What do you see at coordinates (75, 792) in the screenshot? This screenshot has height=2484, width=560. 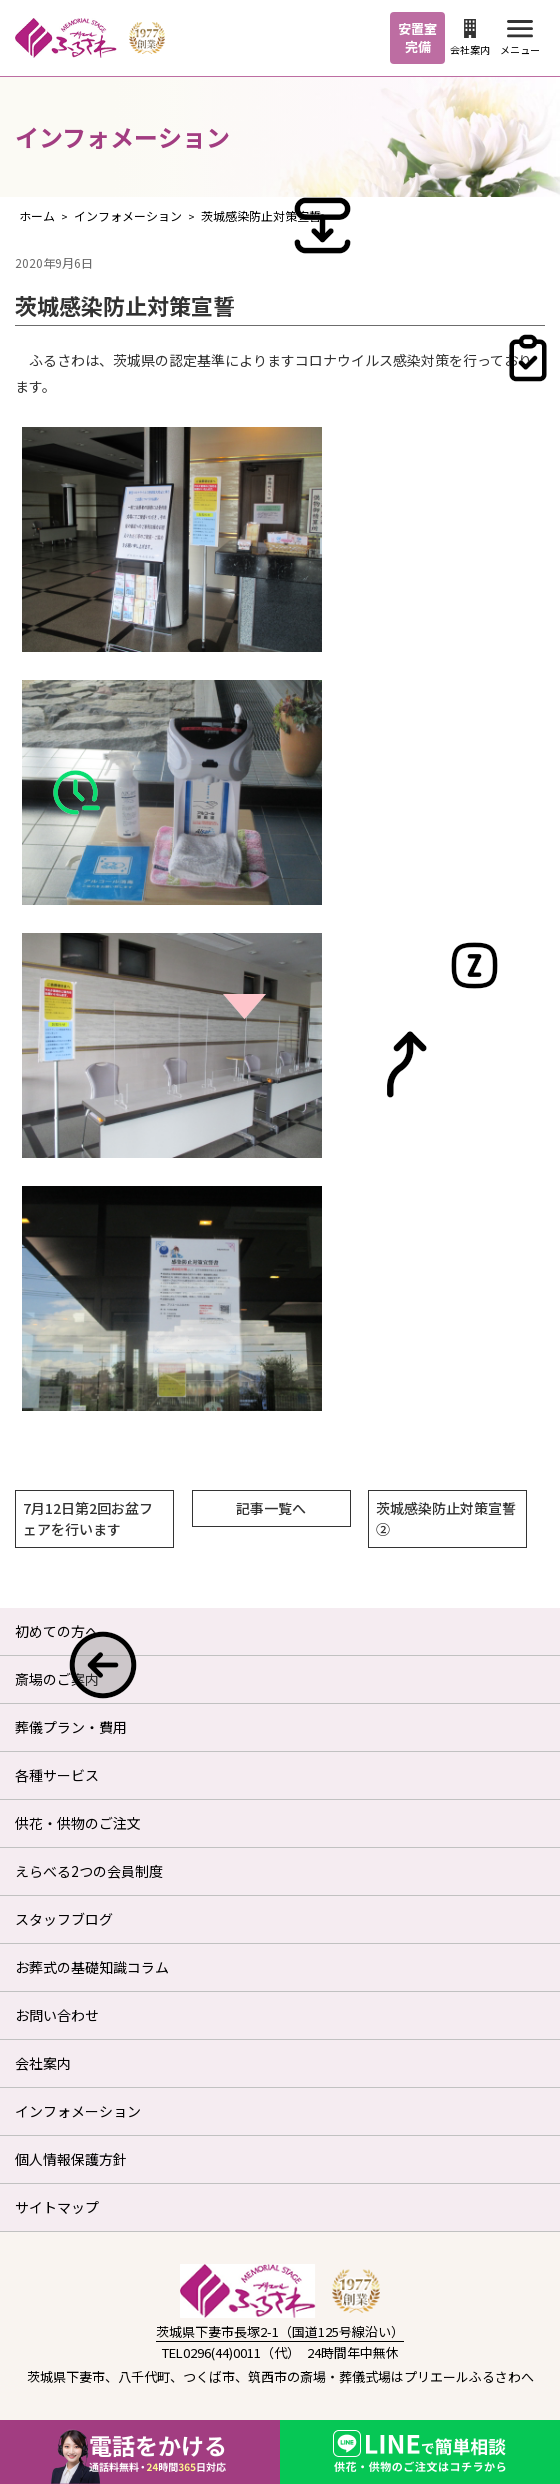 I see `remove time or reduce duration` at bounding box center [75, 792].